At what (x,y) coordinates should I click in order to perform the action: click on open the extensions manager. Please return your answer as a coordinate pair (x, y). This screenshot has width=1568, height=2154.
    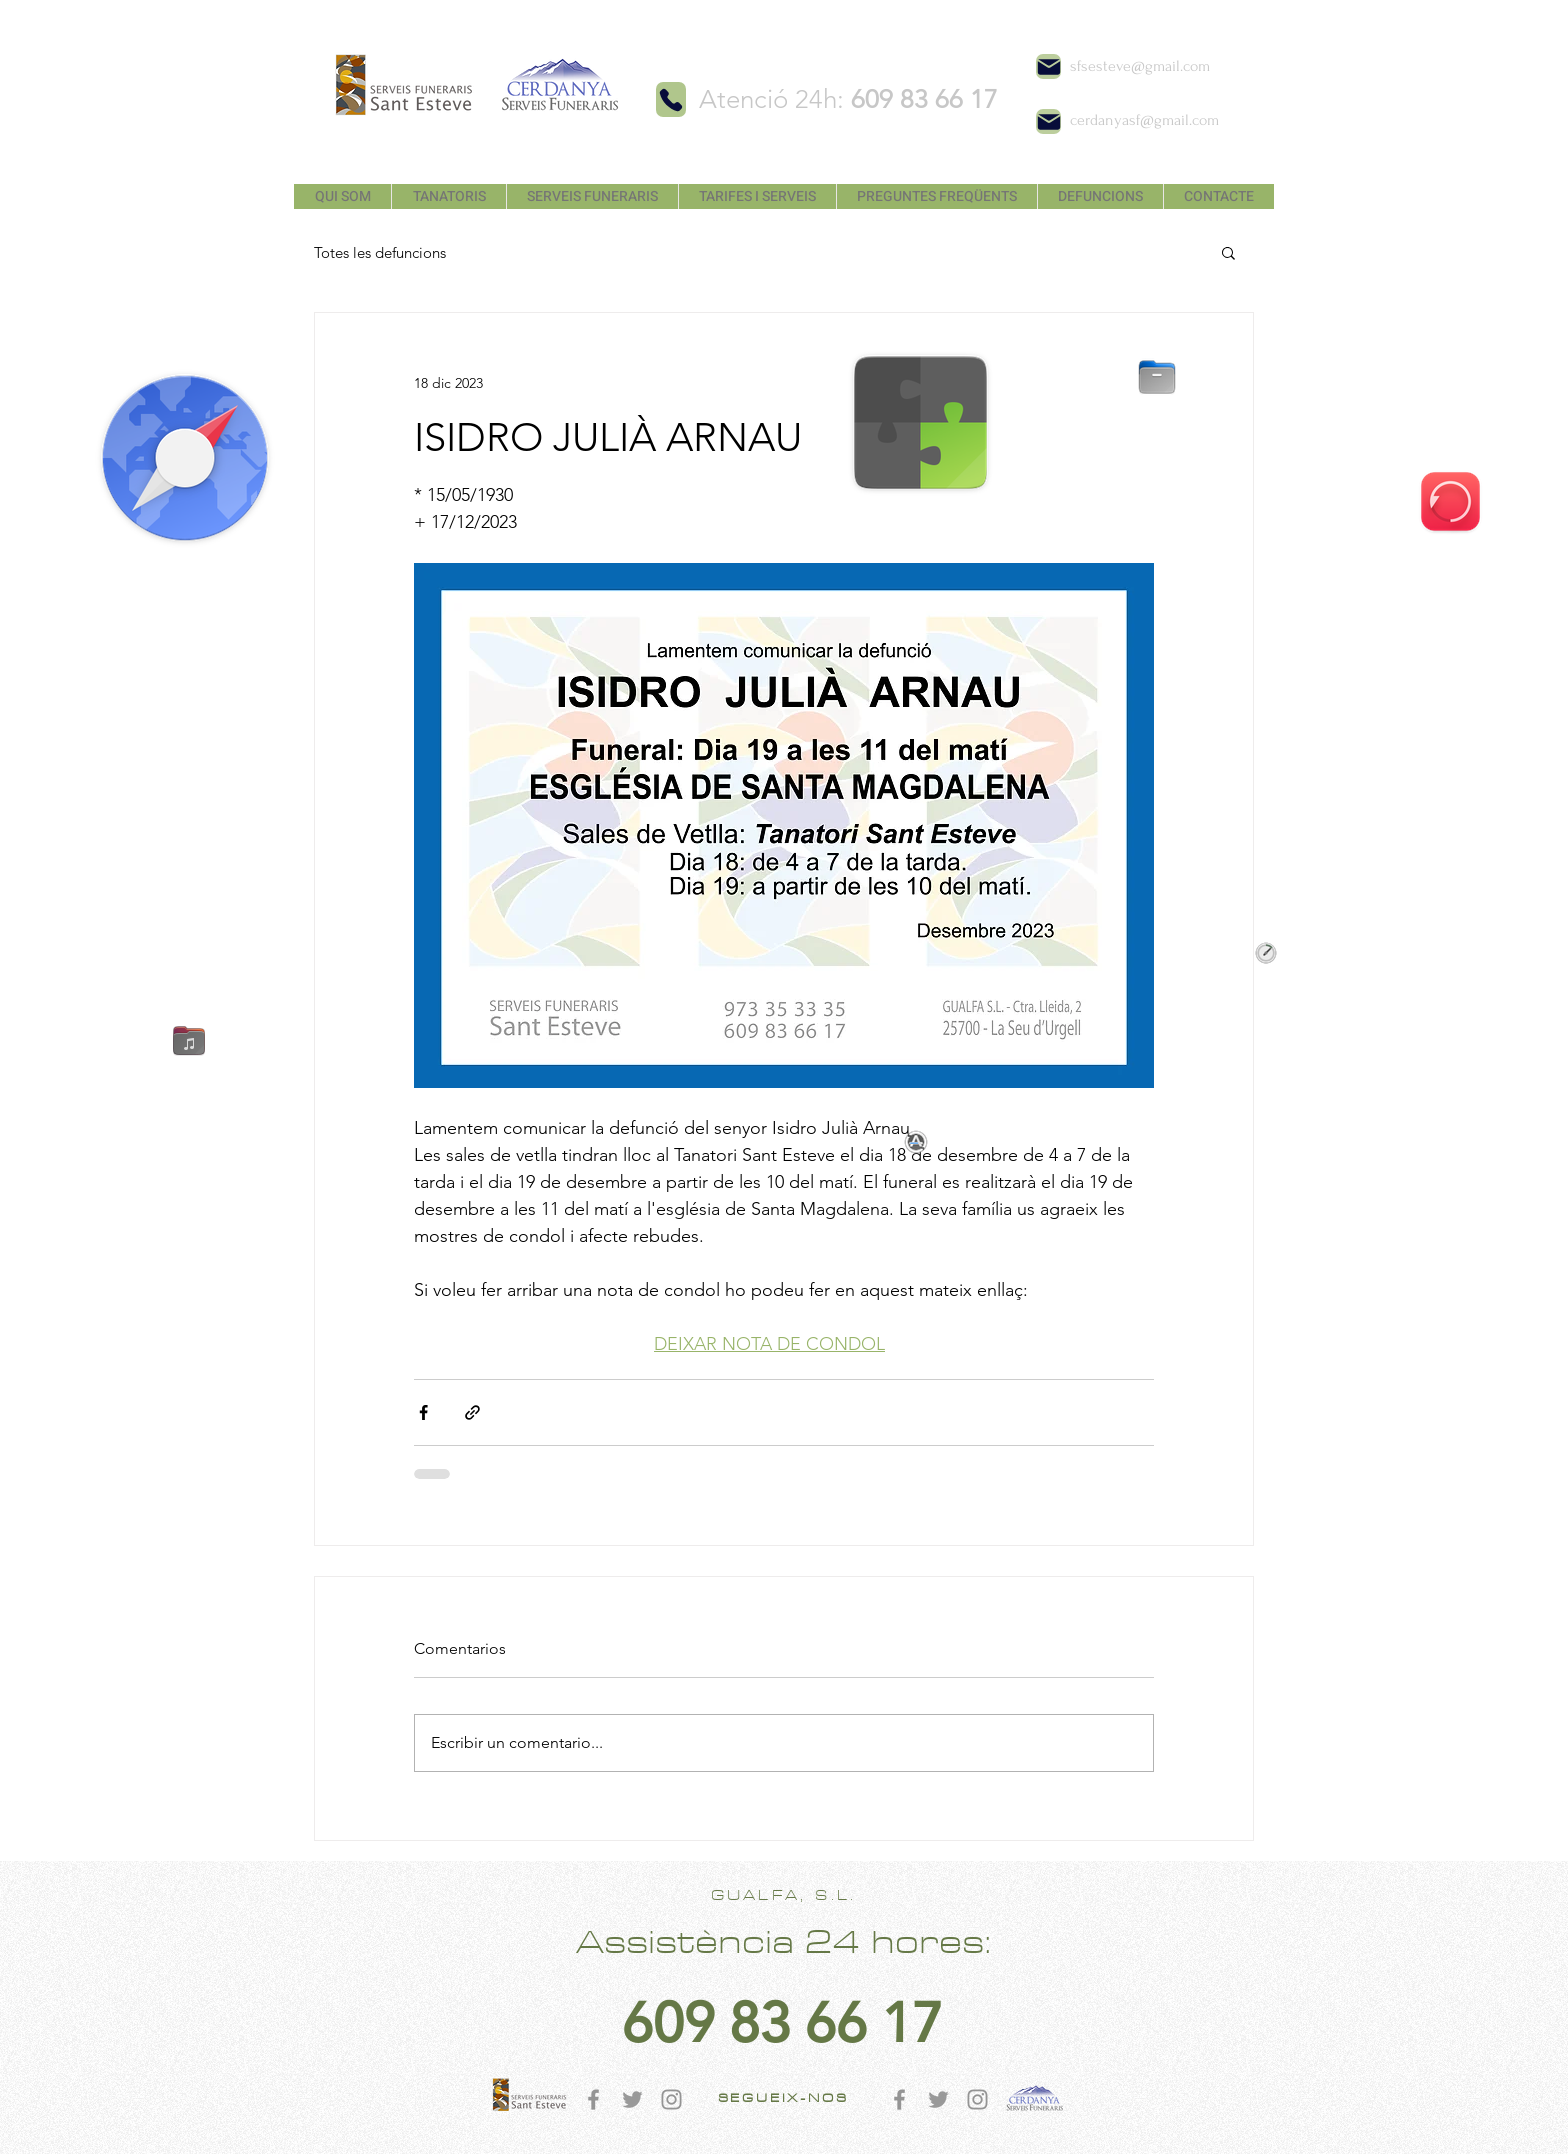
    Looking at the image, I should click on (920, 422).